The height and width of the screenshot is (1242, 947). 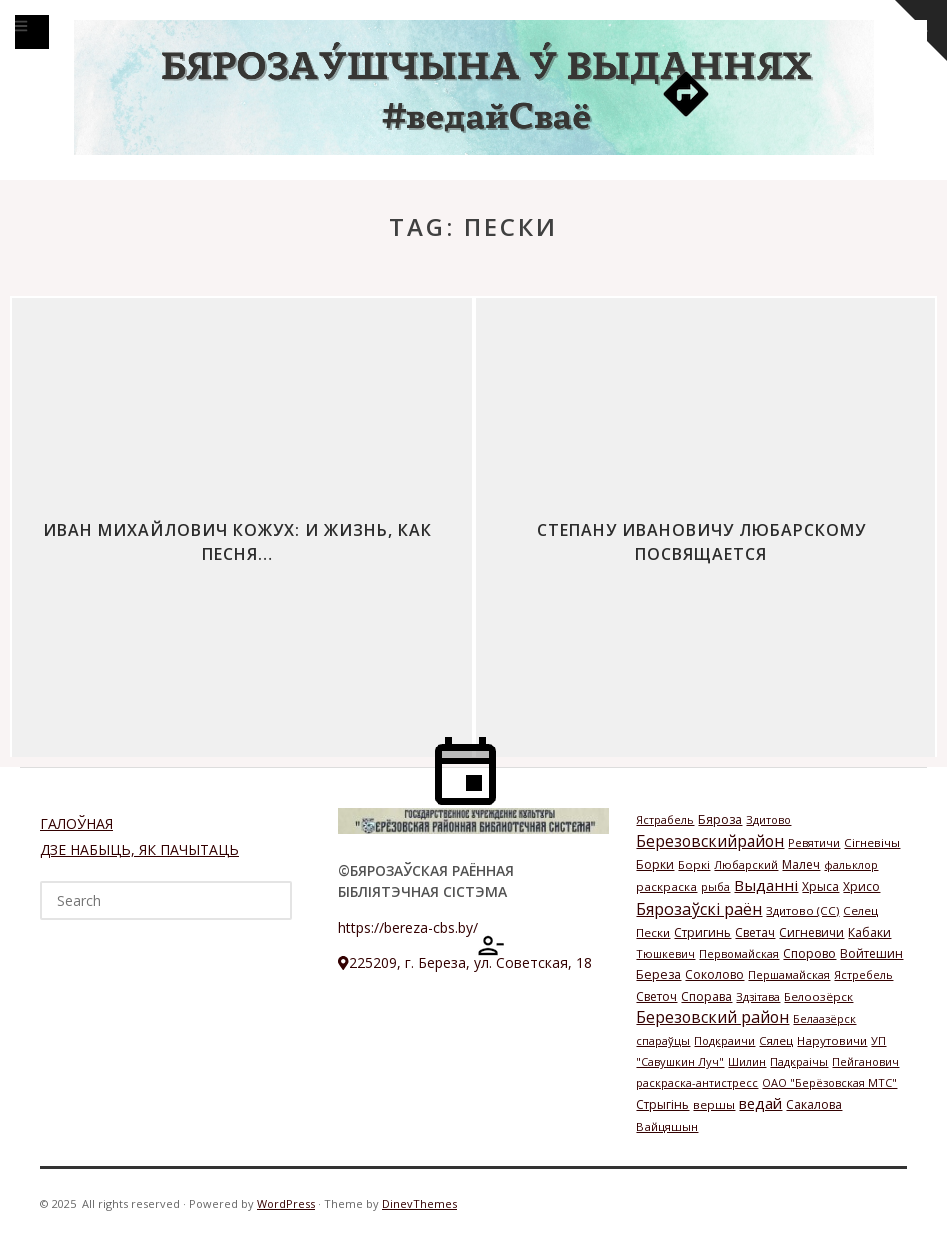 I want to click on remove a contact or friend, so click(x=490, y=945).